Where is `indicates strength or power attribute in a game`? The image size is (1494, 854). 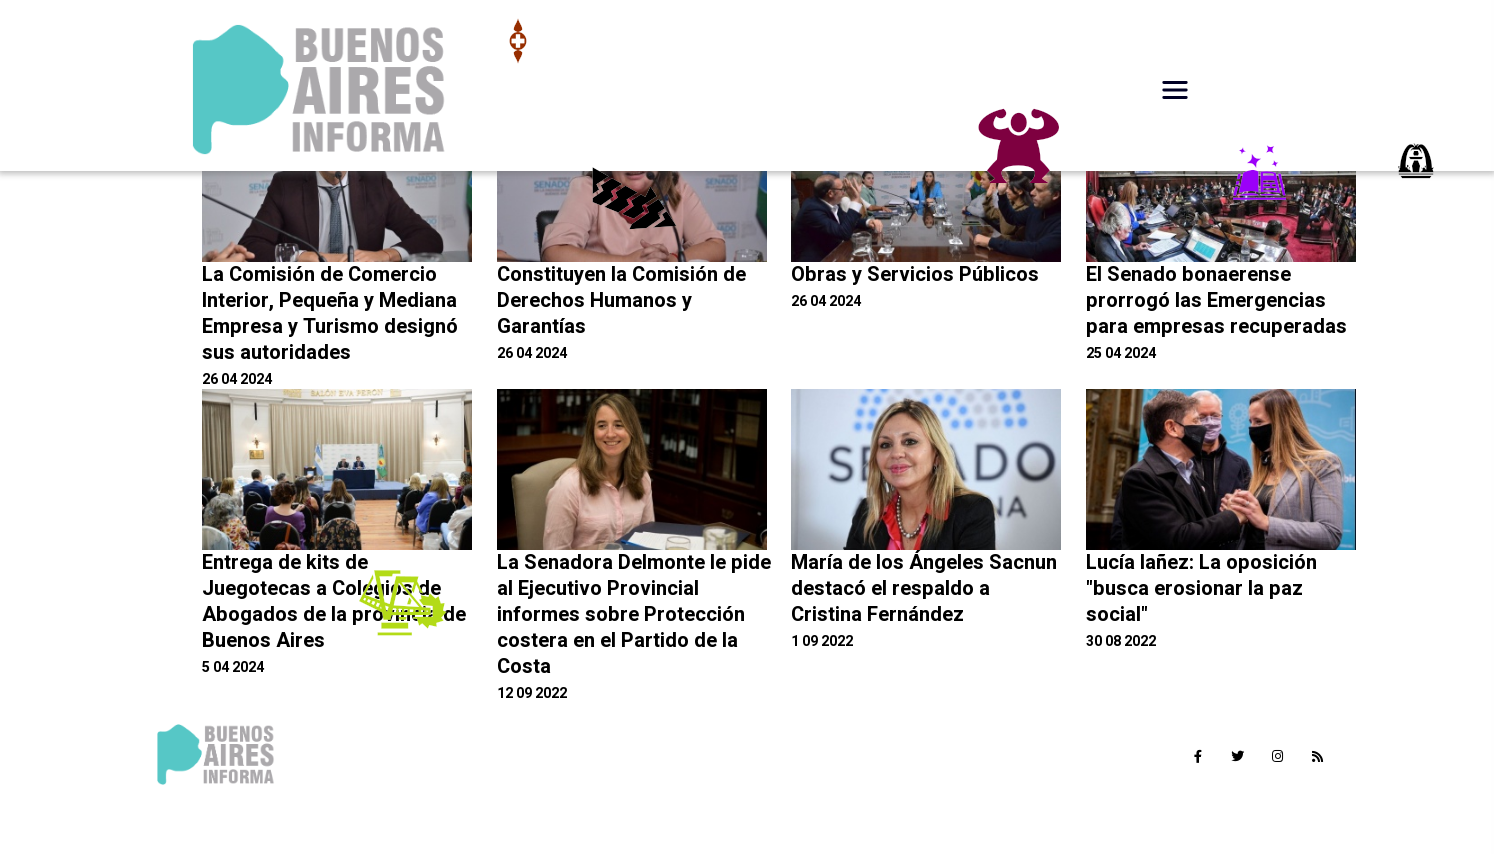 indicates strength or power attribute in a game is located at coordinates (1019, 145).